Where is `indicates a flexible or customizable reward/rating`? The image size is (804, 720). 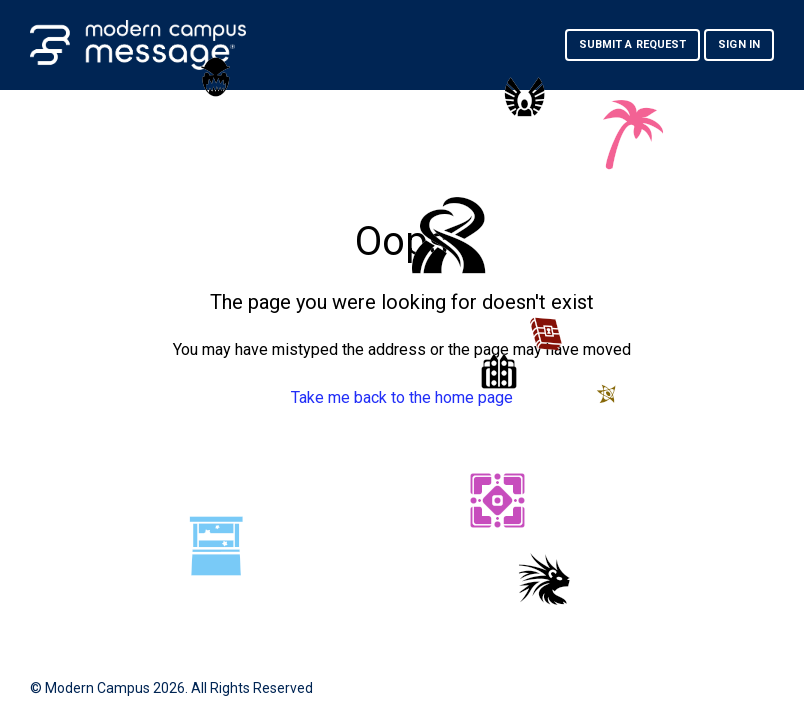
indicates a flexible or customizable reward/rating is located at coordinates (606, 394).